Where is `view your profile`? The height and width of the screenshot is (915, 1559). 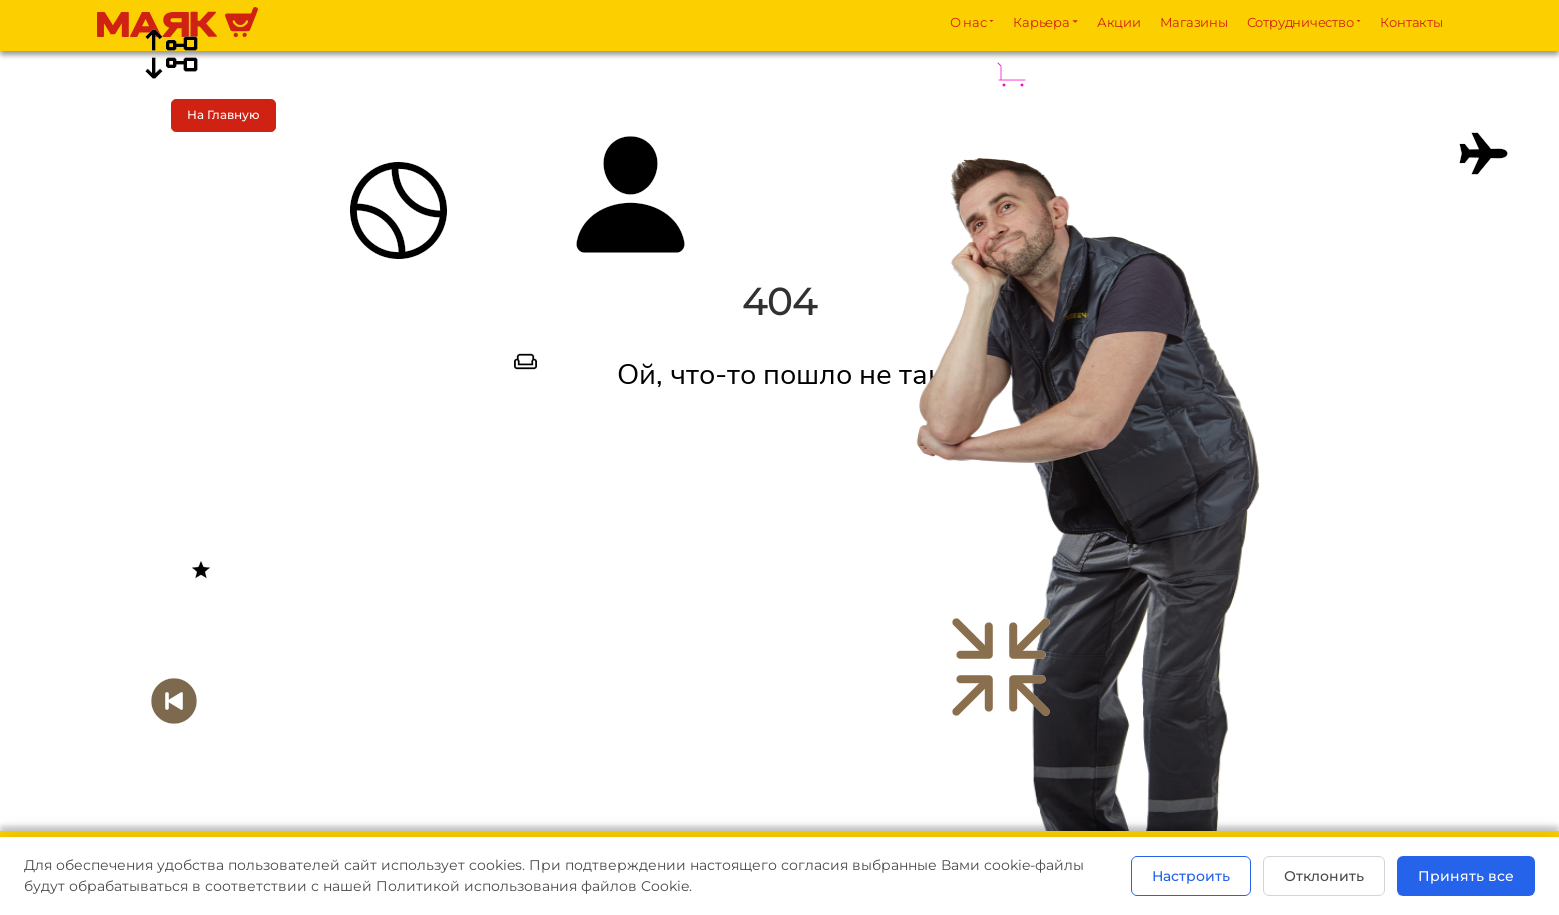
view your profile is located at coordinates (630, 194).